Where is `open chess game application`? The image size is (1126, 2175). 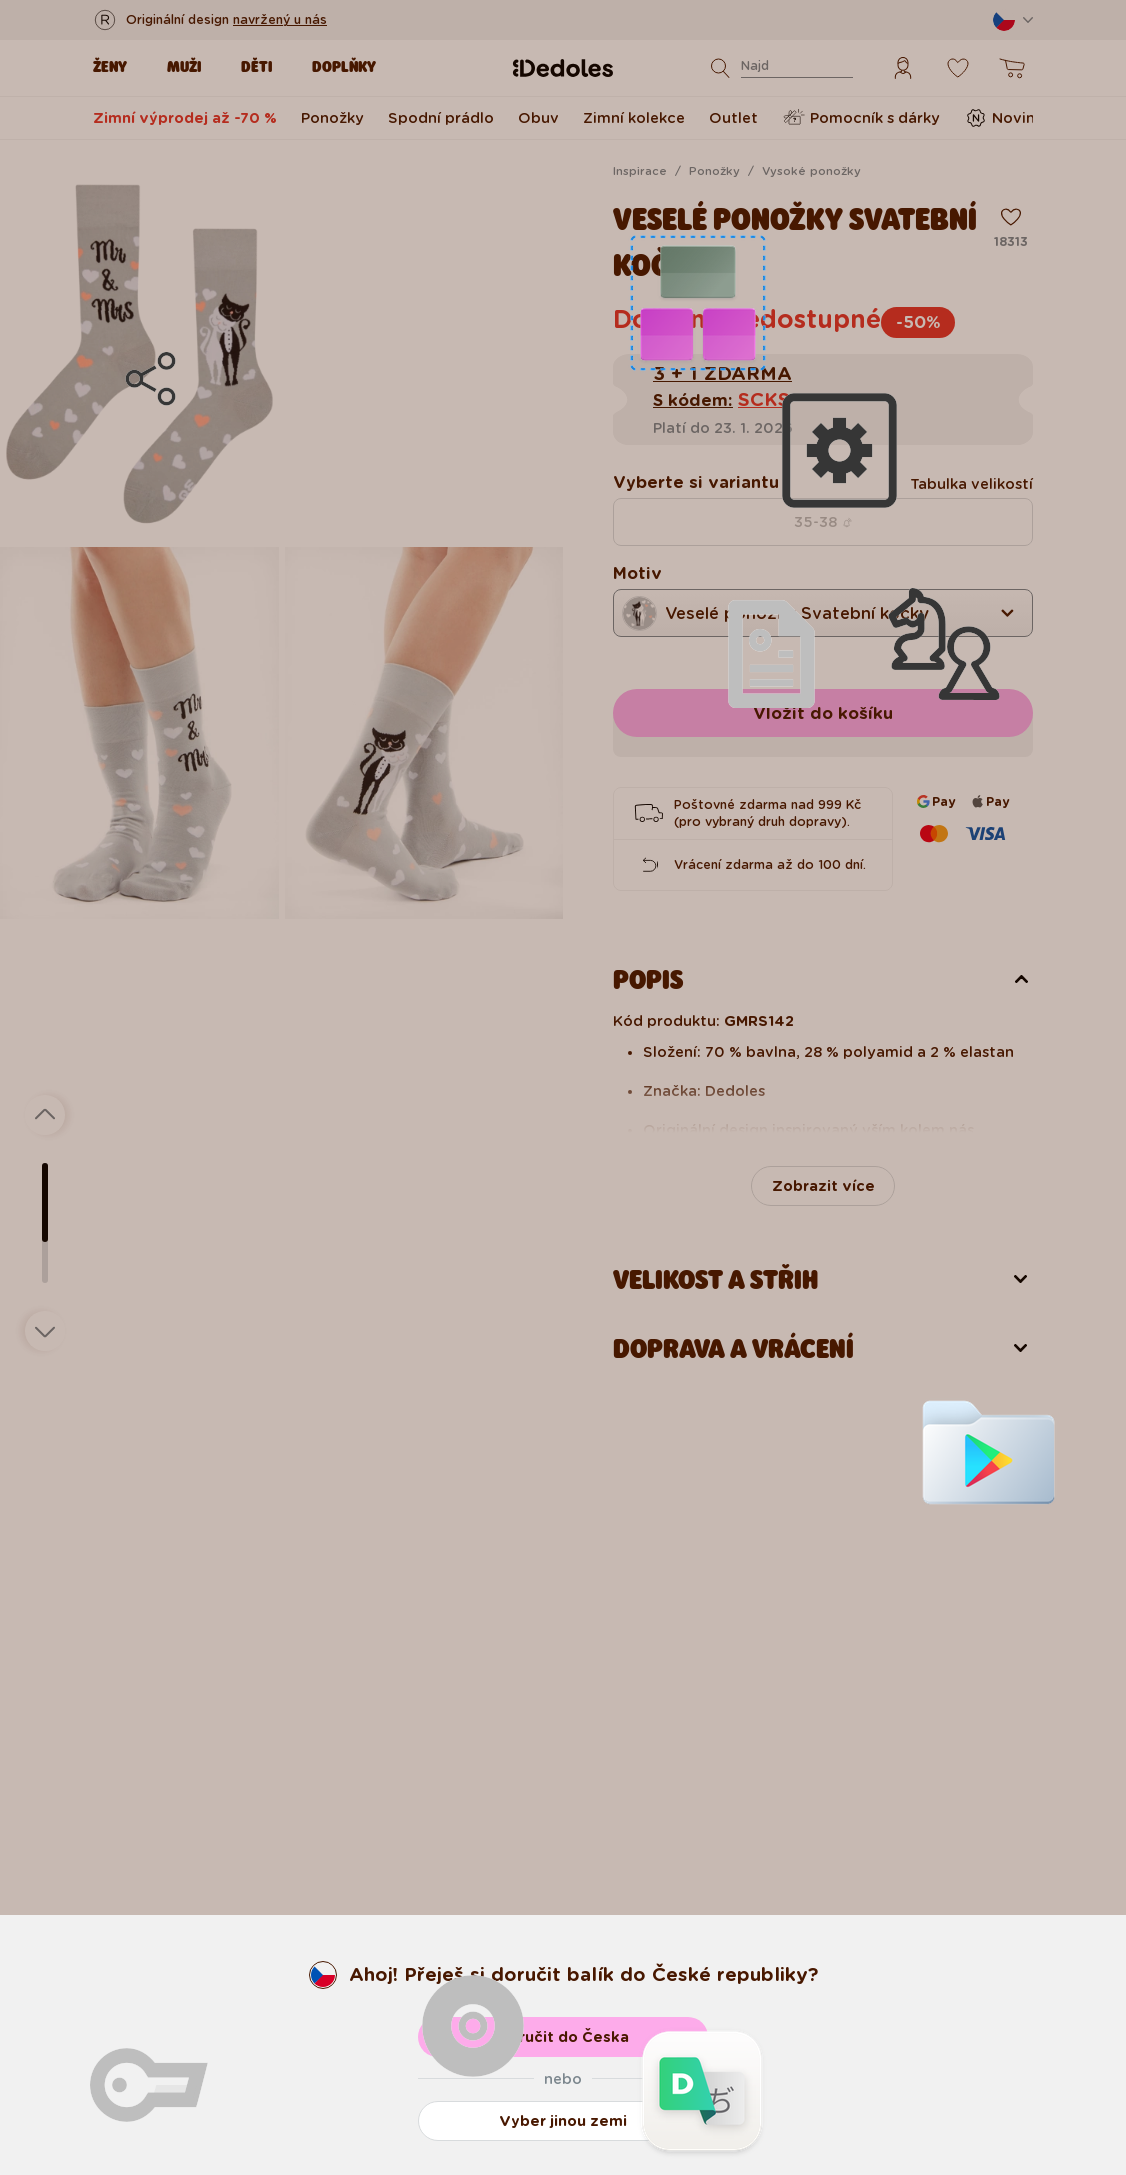
open chess game application is located at coordinates (944, 644).